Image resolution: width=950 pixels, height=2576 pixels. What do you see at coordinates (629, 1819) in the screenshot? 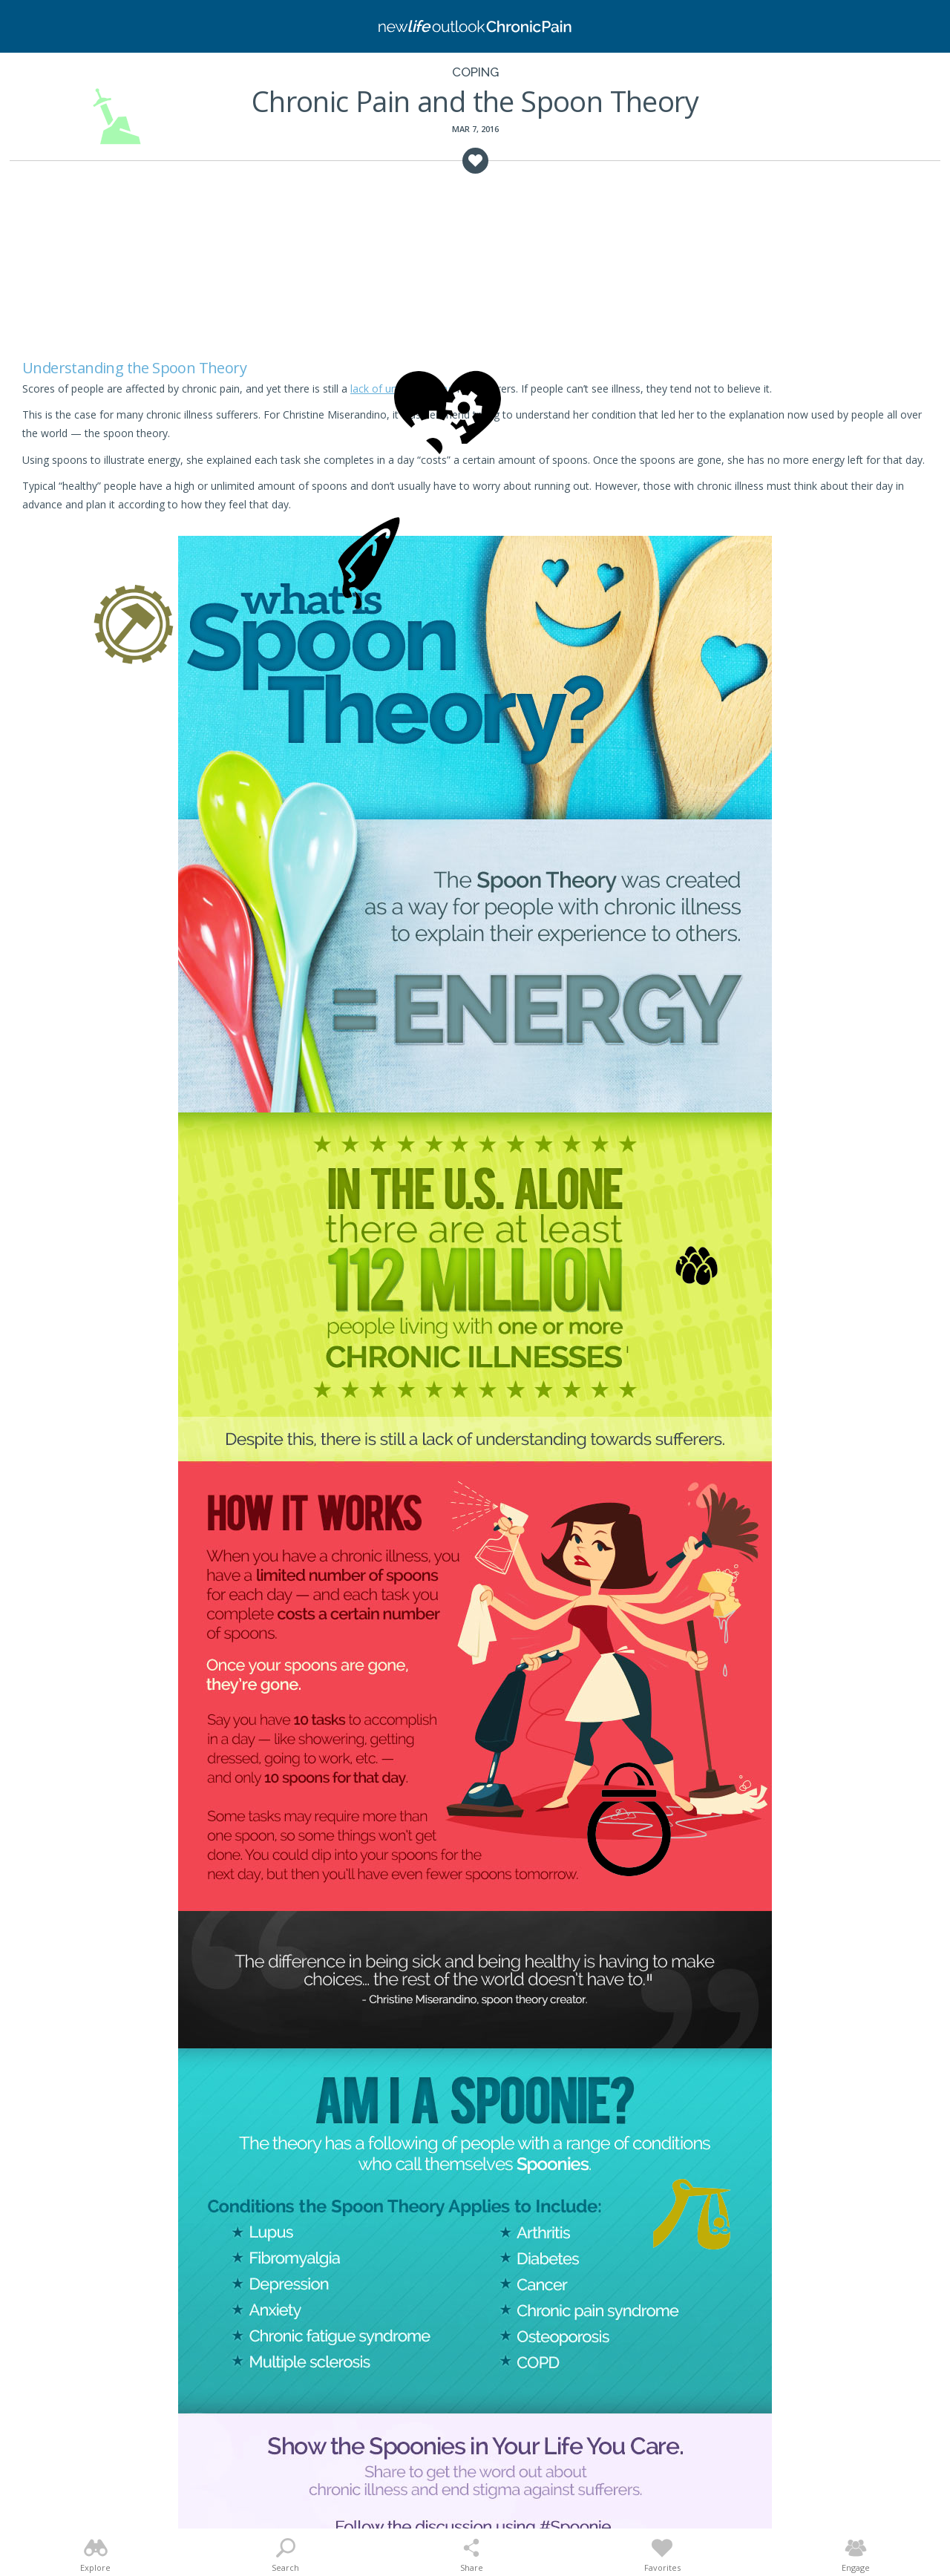
I see `access global or worldwide settings` at bounding box center [629, 1819].